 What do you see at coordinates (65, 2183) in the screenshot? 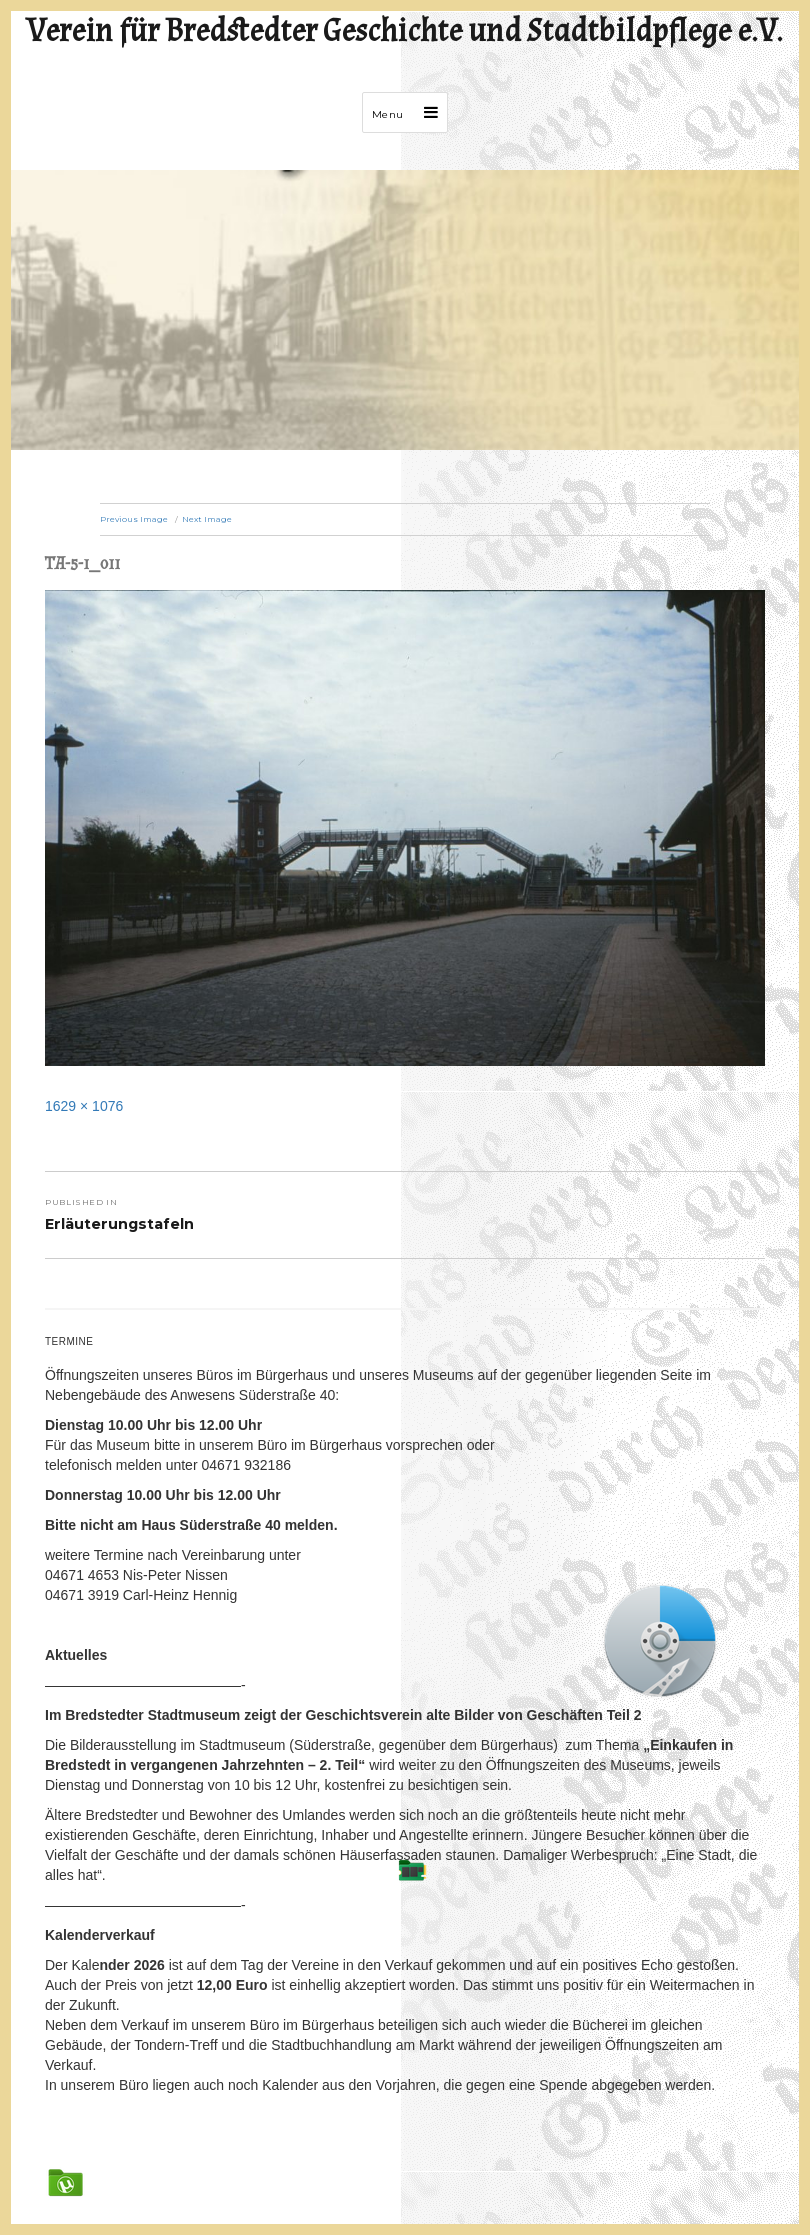
I see `folder containing uTorrent downloads` at bounding box center [65, 2183].